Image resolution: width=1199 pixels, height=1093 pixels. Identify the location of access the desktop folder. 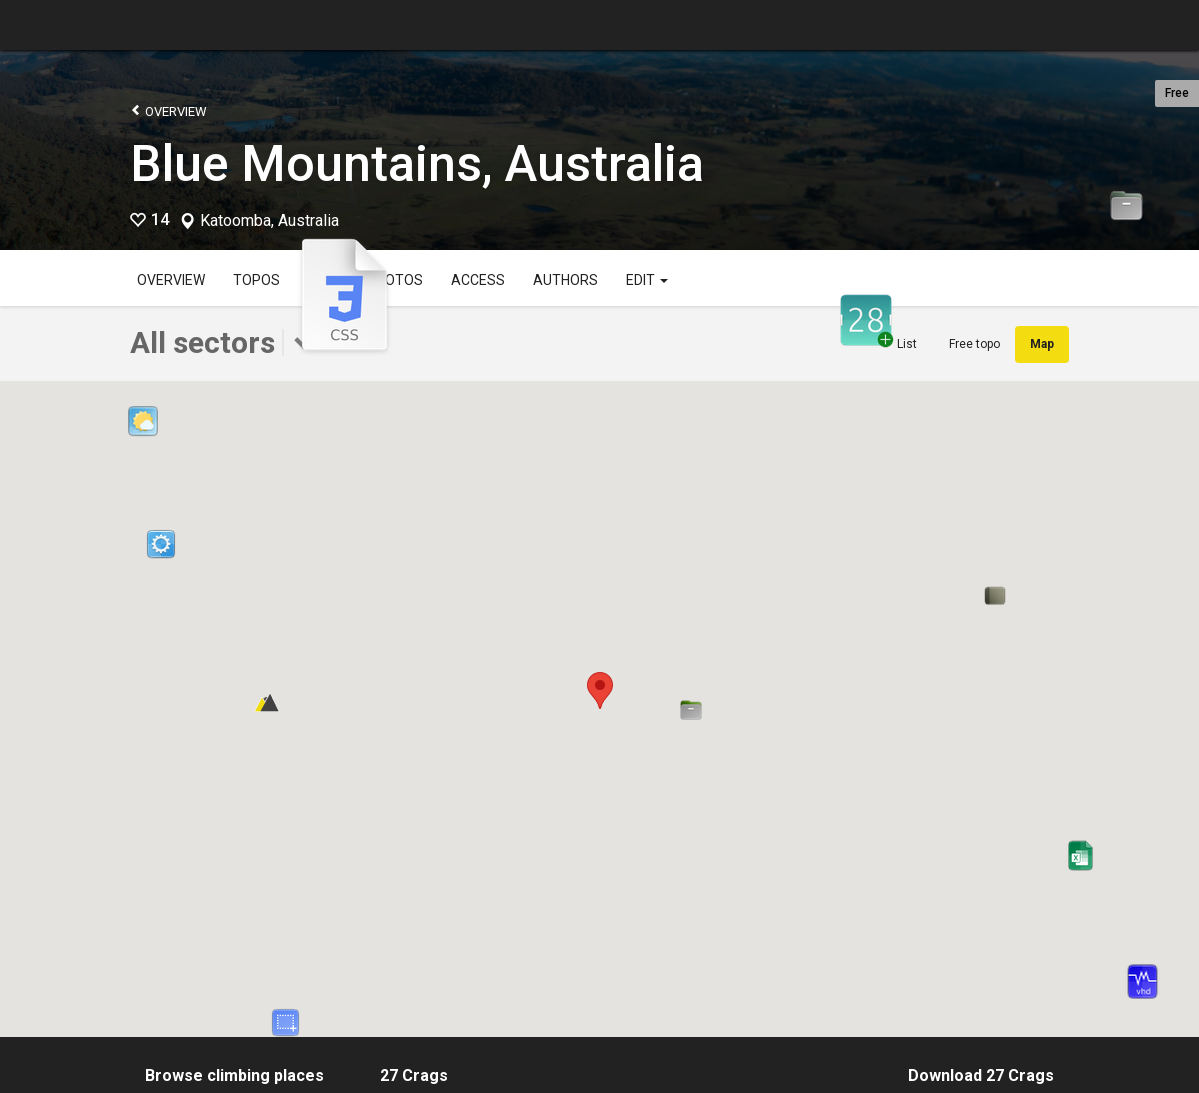
(995, 595).